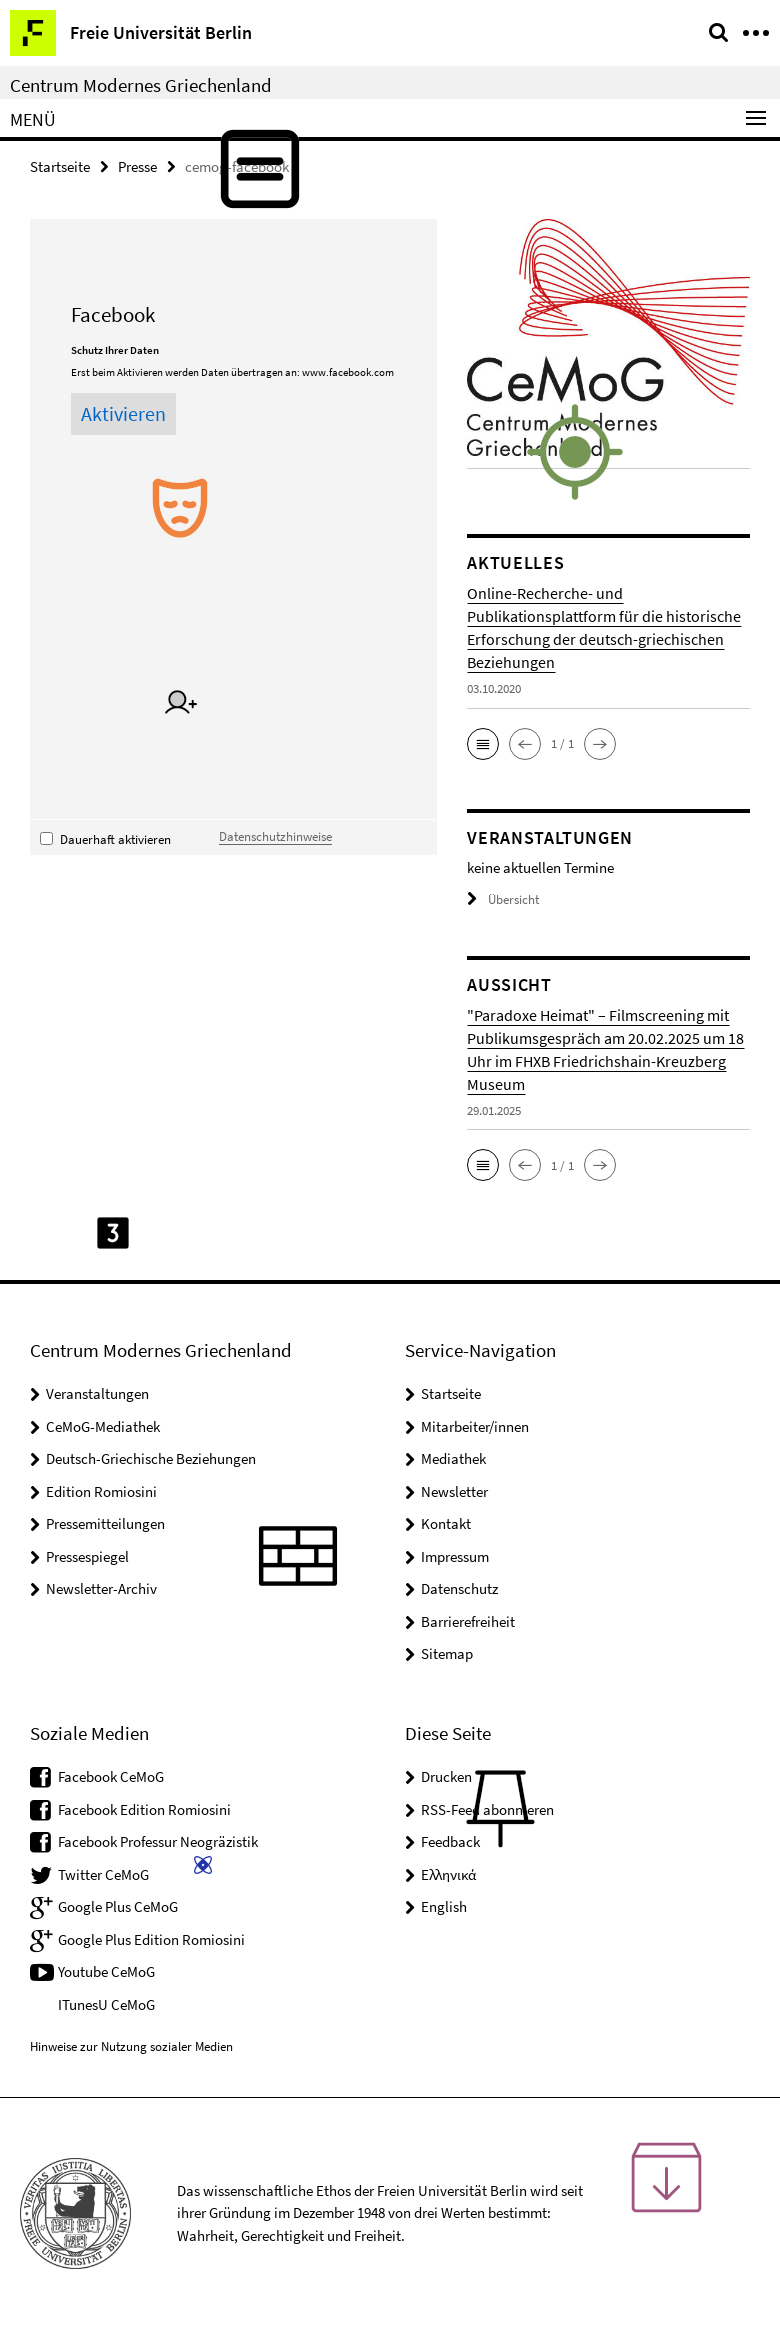  I want to click on select option three from a numbered list, so click(113, 1233).